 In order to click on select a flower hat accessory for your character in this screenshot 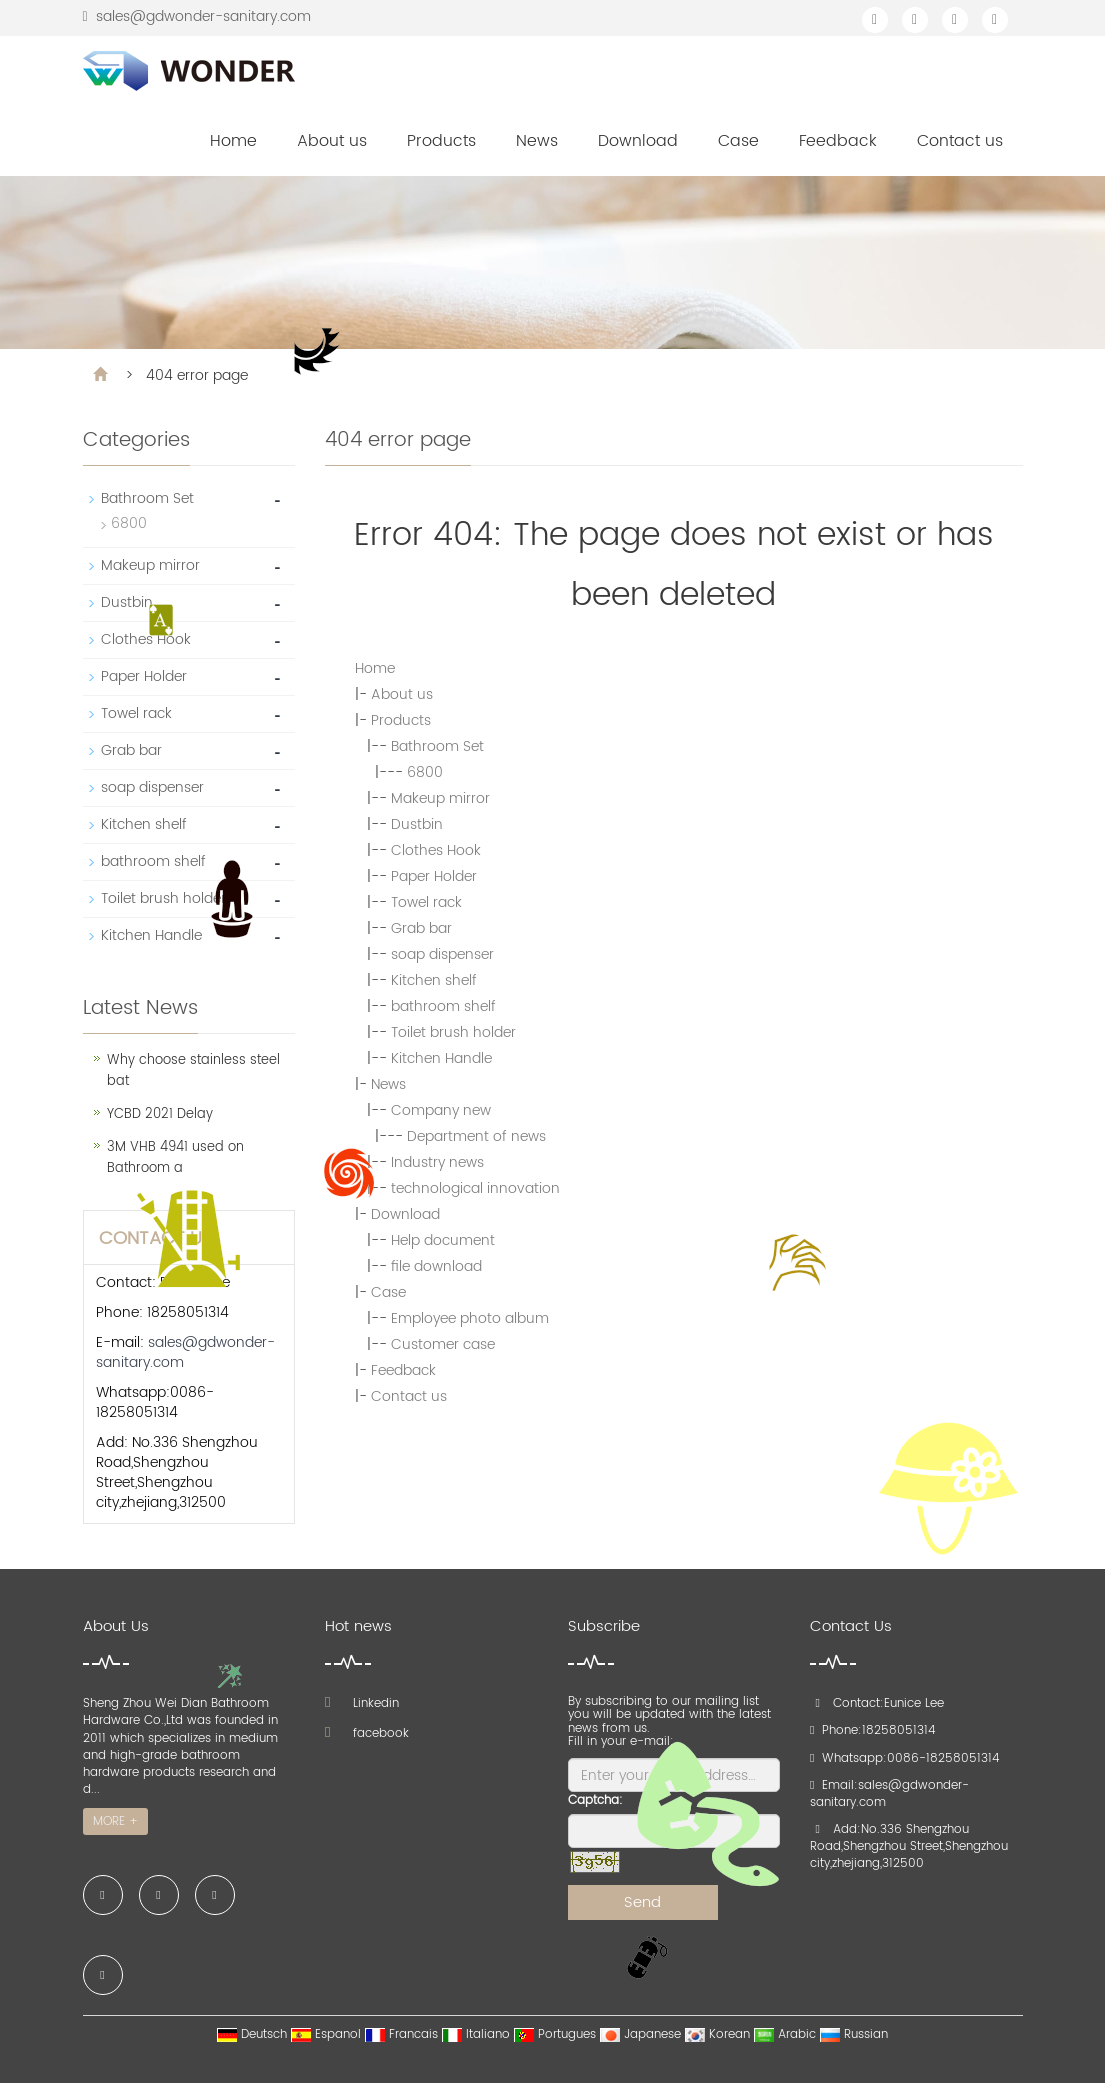, I will do `click(948, 1488)`.